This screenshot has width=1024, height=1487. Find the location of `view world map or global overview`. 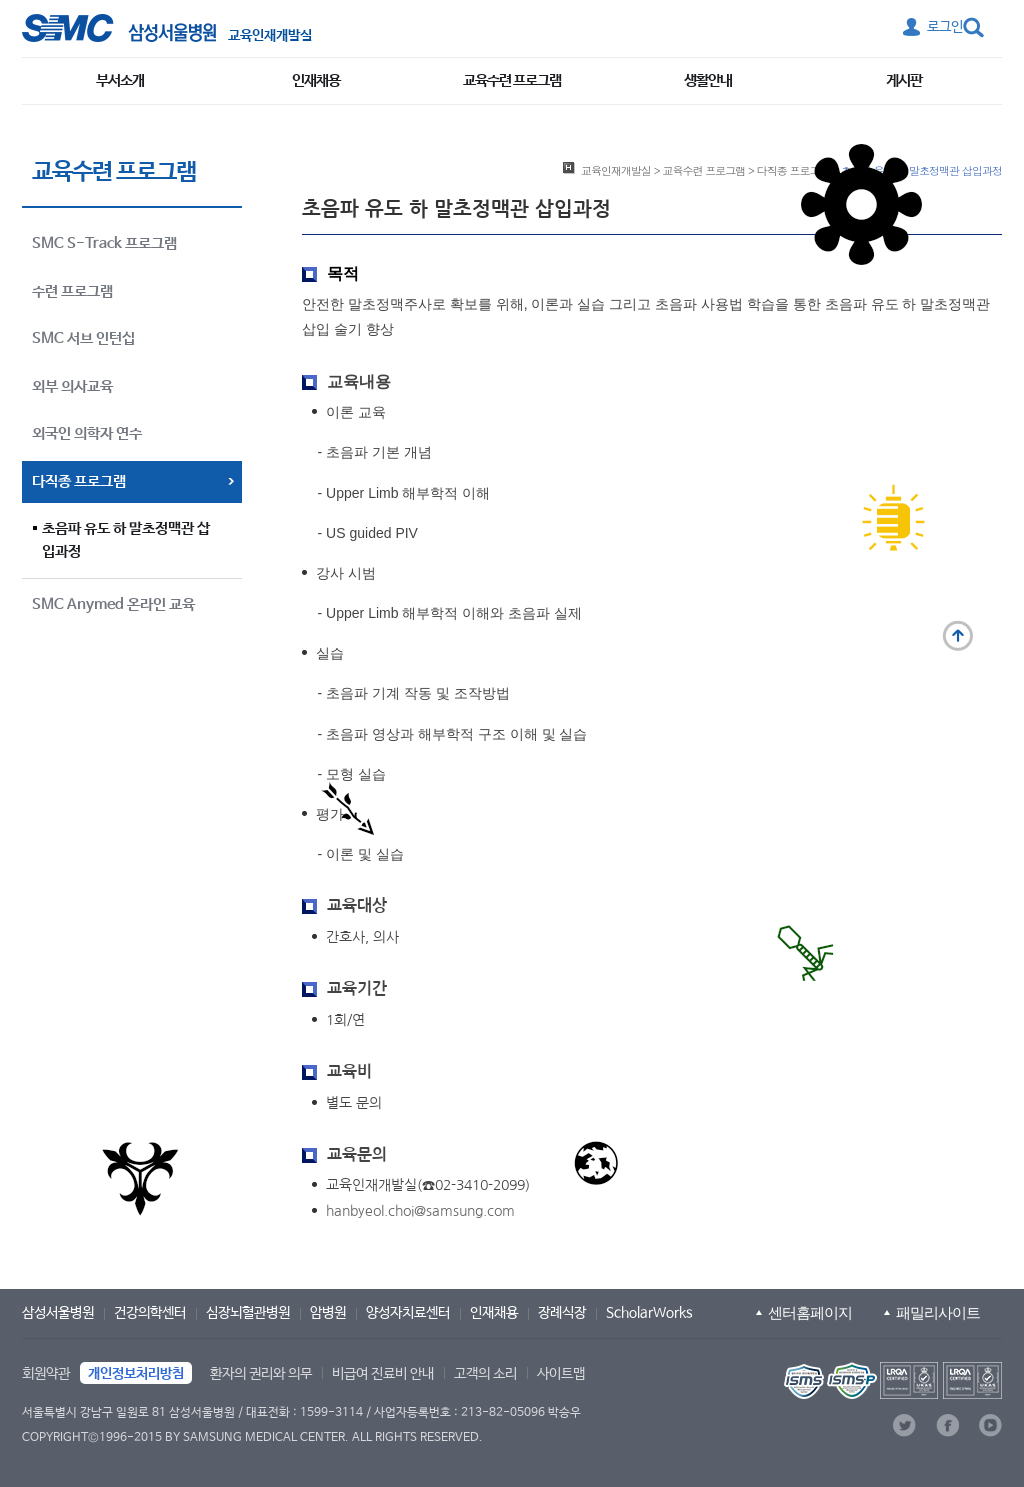

view world map or global overview is located at coordinates (596, 1163).